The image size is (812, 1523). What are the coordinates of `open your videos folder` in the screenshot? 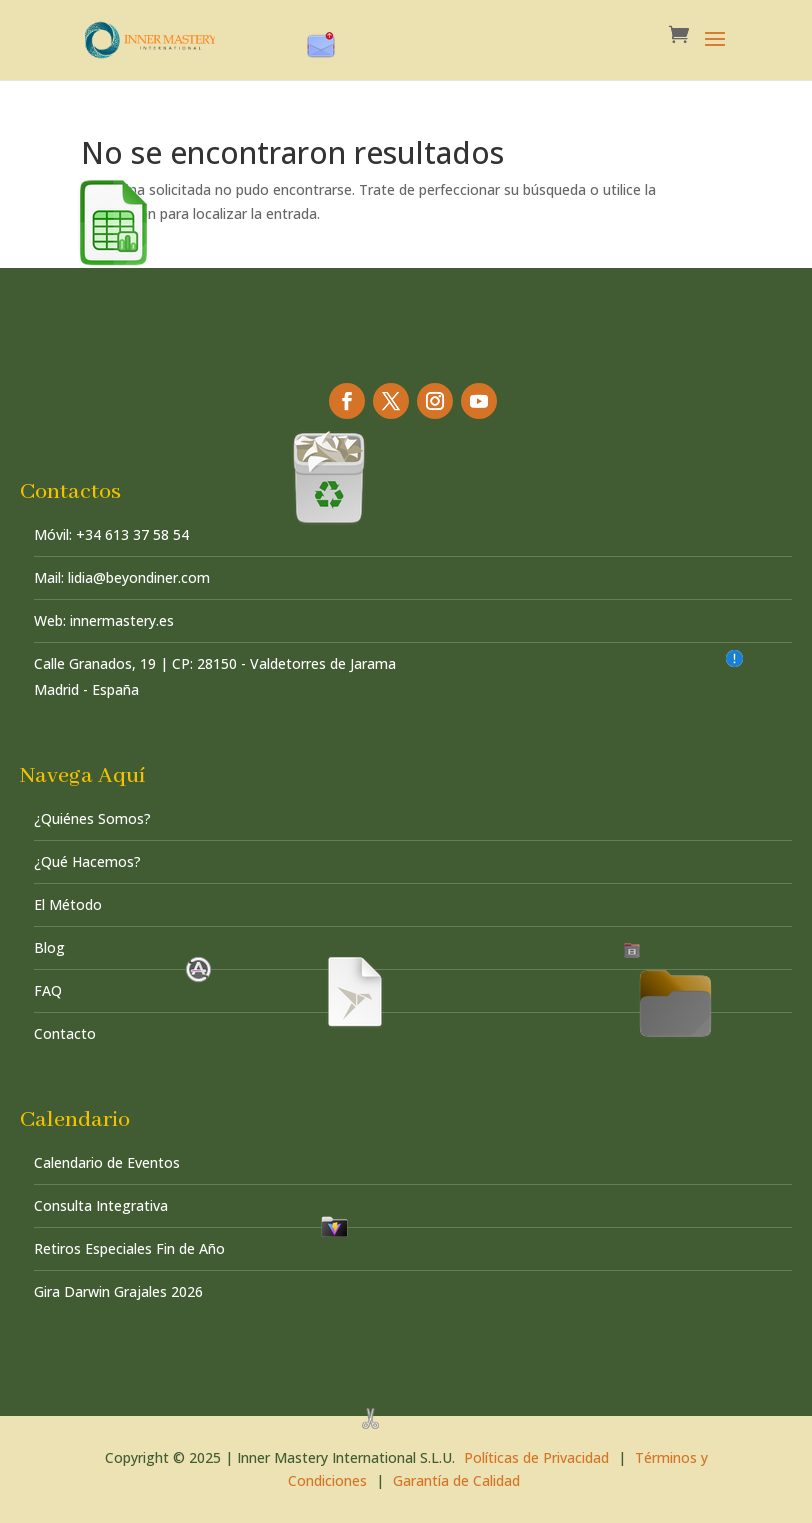 It's located at (632, 950).